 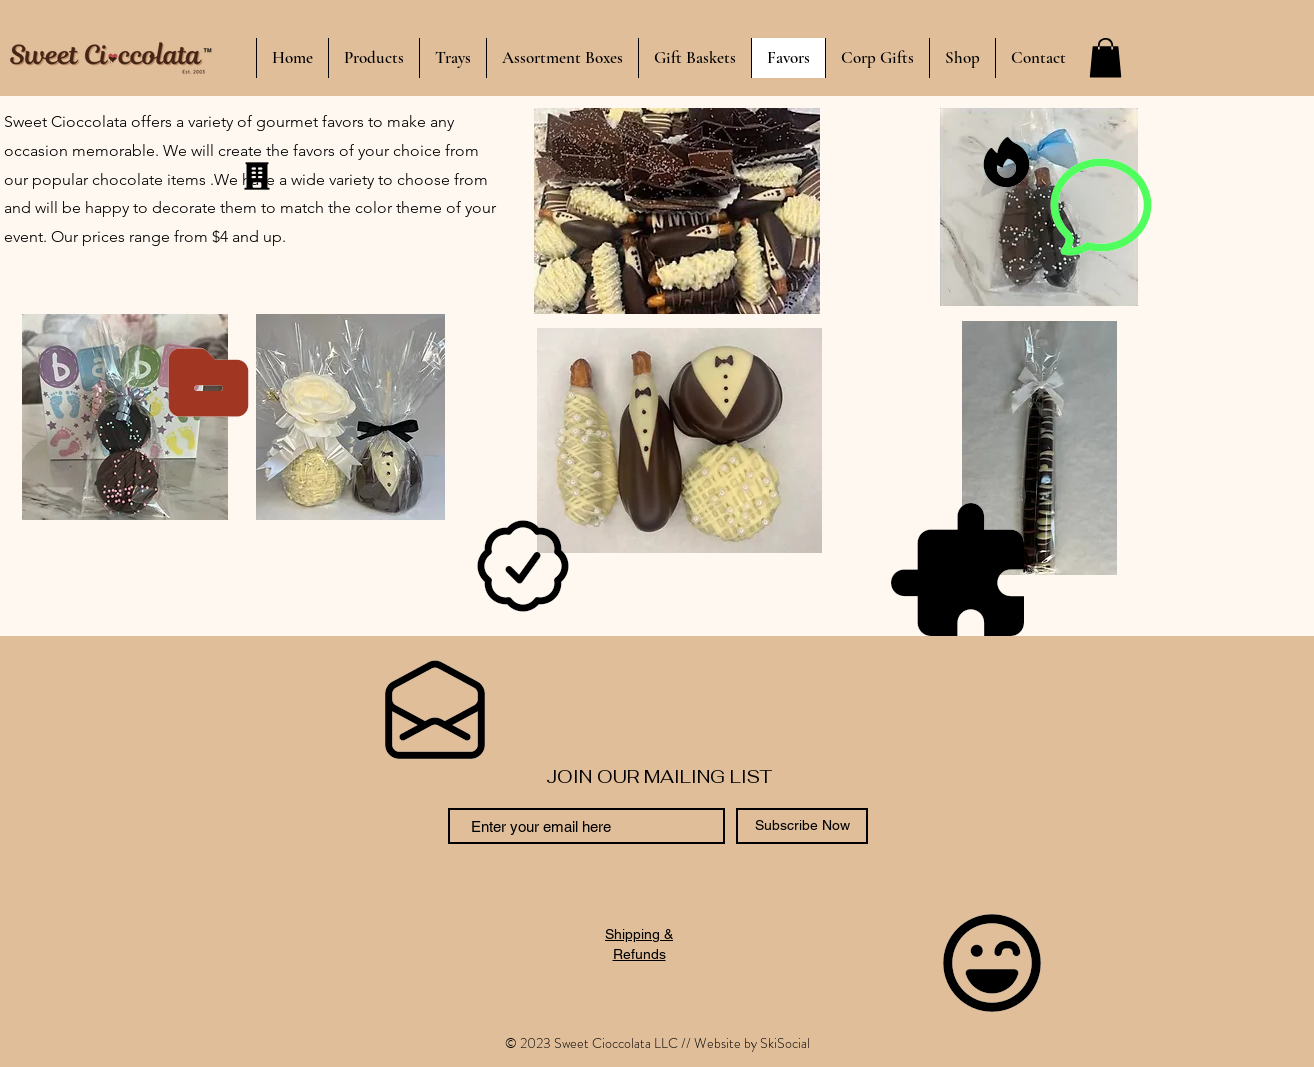 What do you see at coordinates (208, 382) in the screenshot?
I see `remove a file or folder` at bounding box center [208, 382].